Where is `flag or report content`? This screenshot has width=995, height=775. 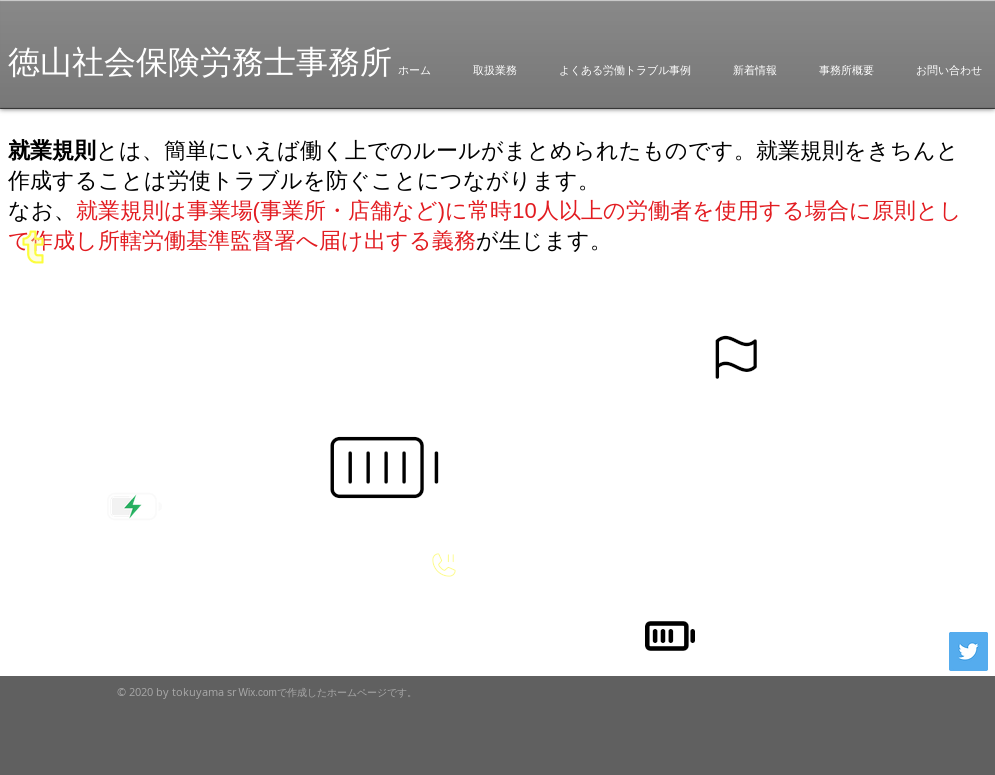
flag or report content is located at coordinates (734, 356).